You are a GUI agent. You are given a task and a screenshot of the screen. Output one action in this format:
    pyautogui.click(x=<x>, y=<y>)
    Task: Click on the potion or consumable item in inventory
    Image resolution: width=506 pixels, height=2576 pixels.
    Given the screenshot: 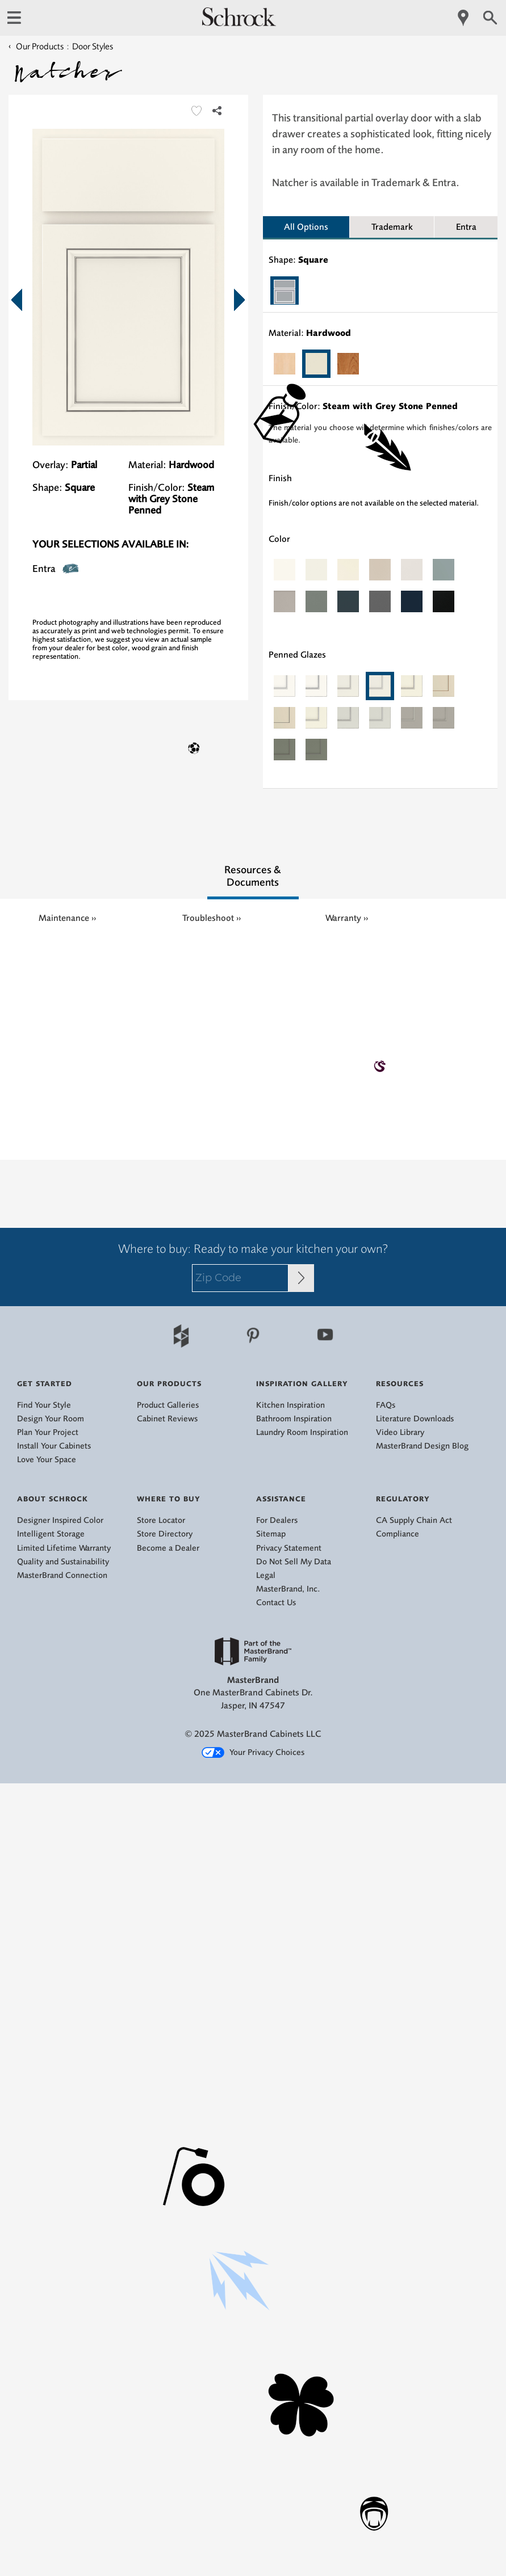 What is the action you would take?
    pyautogui.click(x=281, y=414)
    